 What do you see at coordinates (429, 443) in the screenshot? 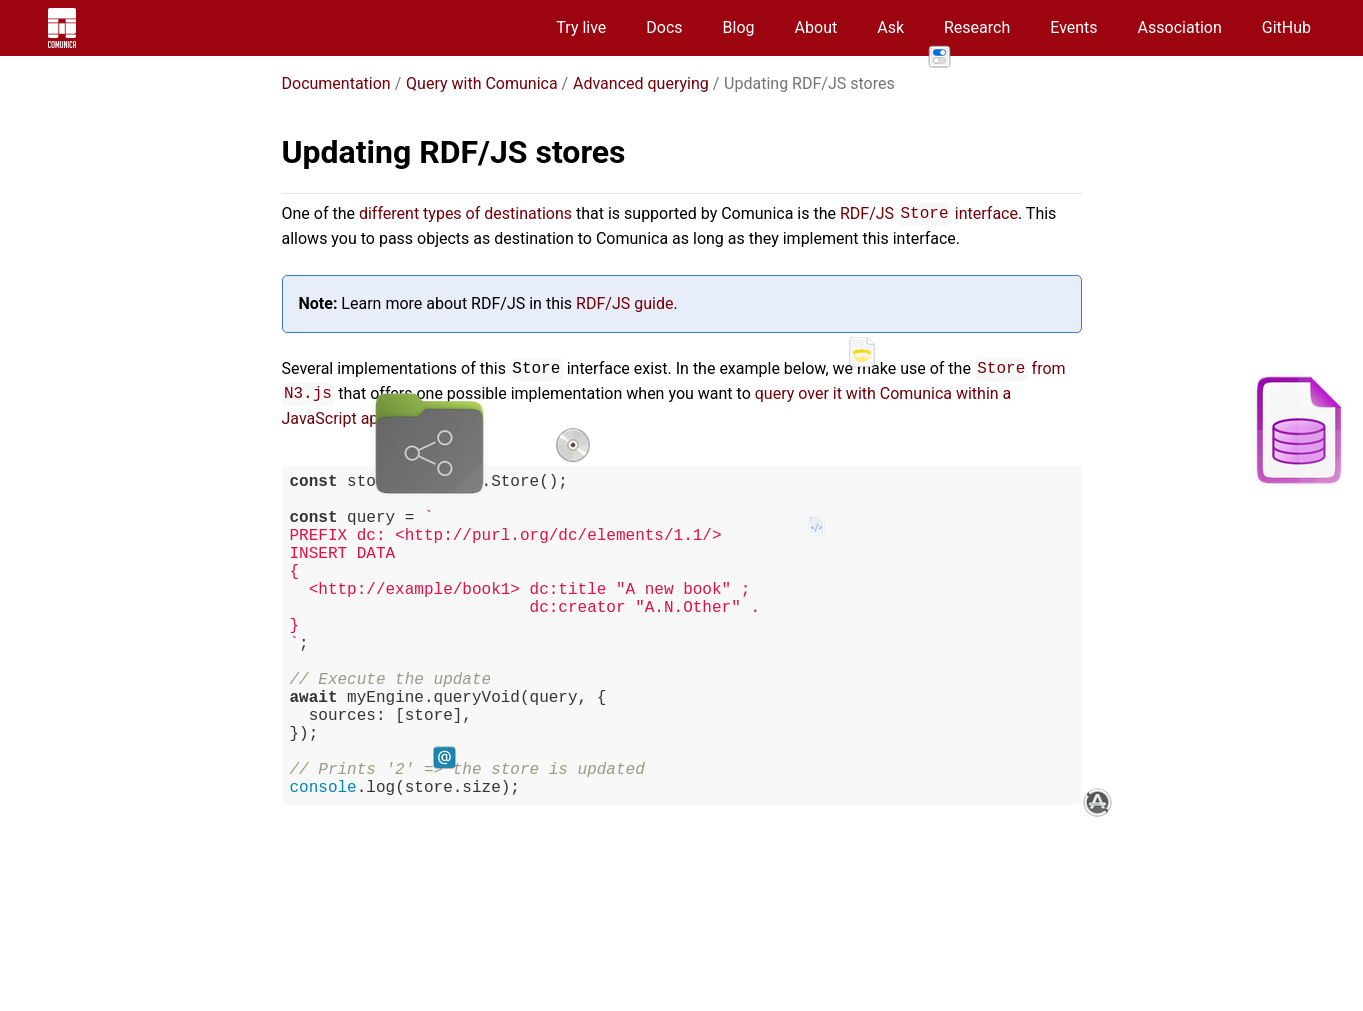
I see `open your public shared folder` at bounding box center [429, 443].